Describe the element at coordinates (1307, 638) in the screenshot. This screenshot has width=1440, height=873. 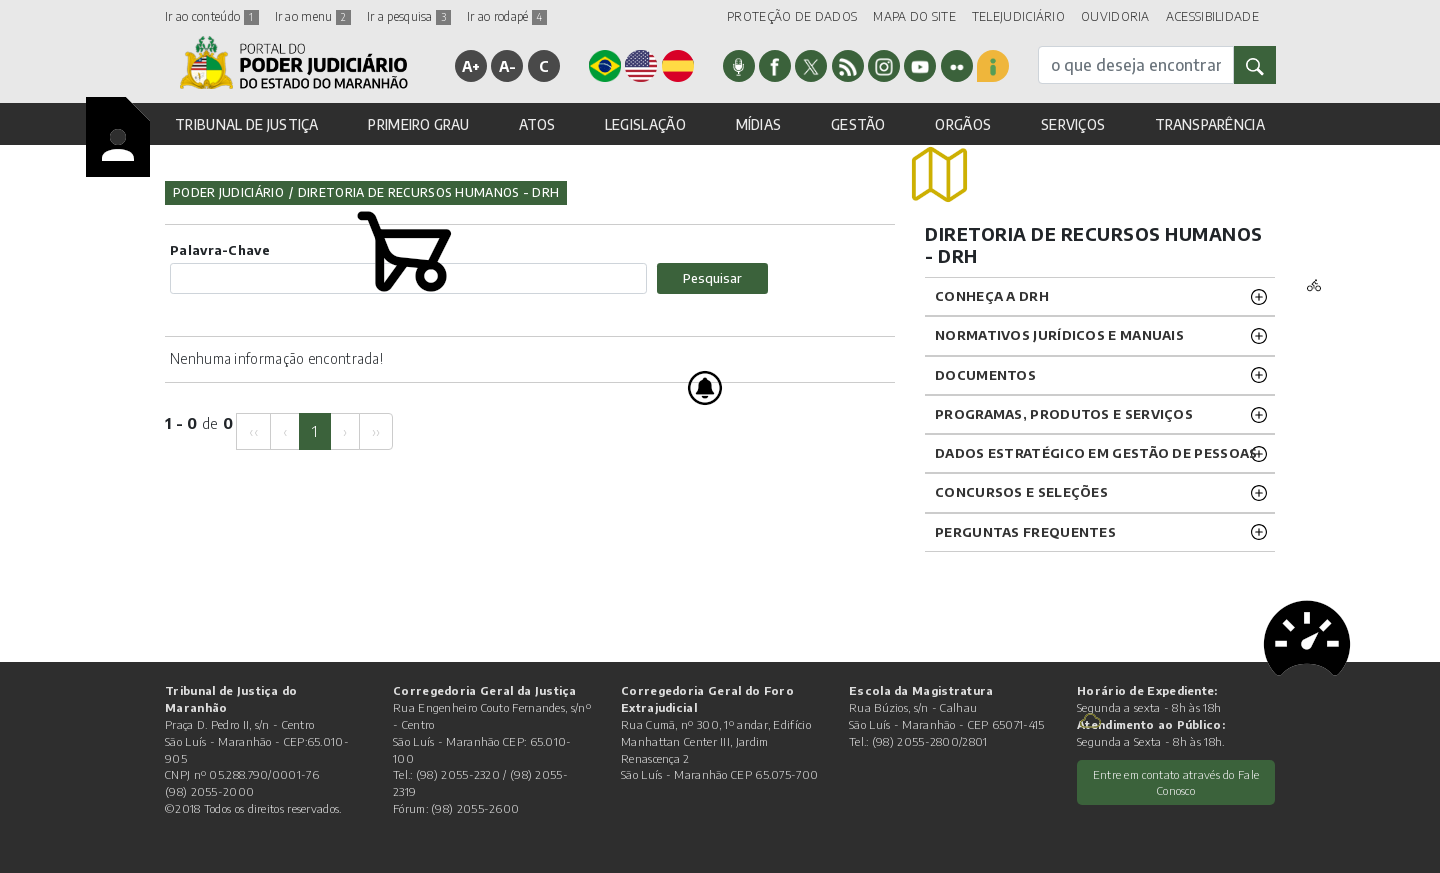
I see `view performance metrics or speed` at that location.